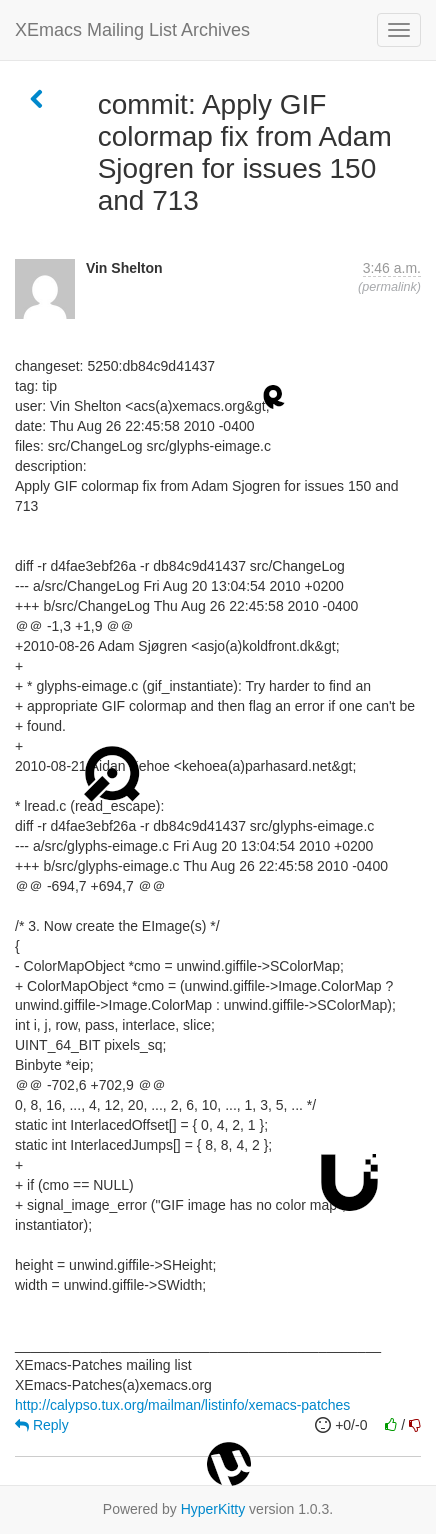 The image size is (436, 1534). Describe the element at coordinates (229, 1464) in the screenshot. I see `open µTorrent application` at that location.